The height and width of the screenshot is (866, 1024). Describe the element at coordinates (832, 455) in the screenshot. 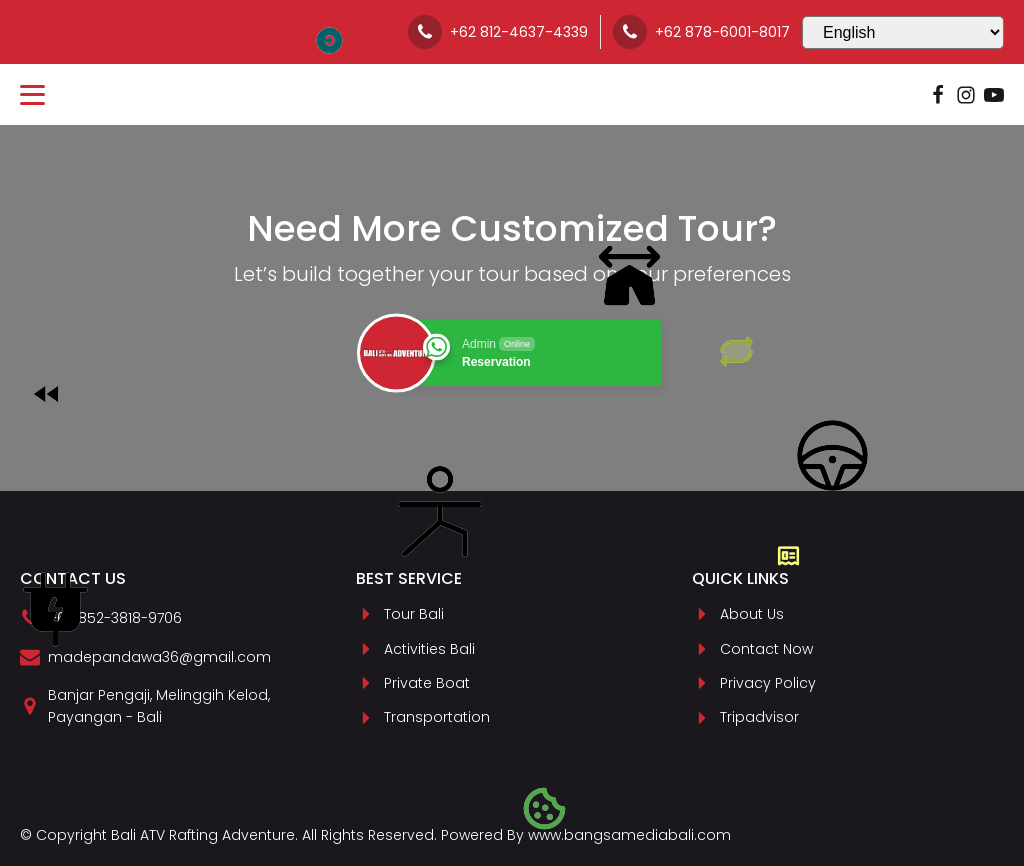

I see `access driving or navigation mode` at that location.